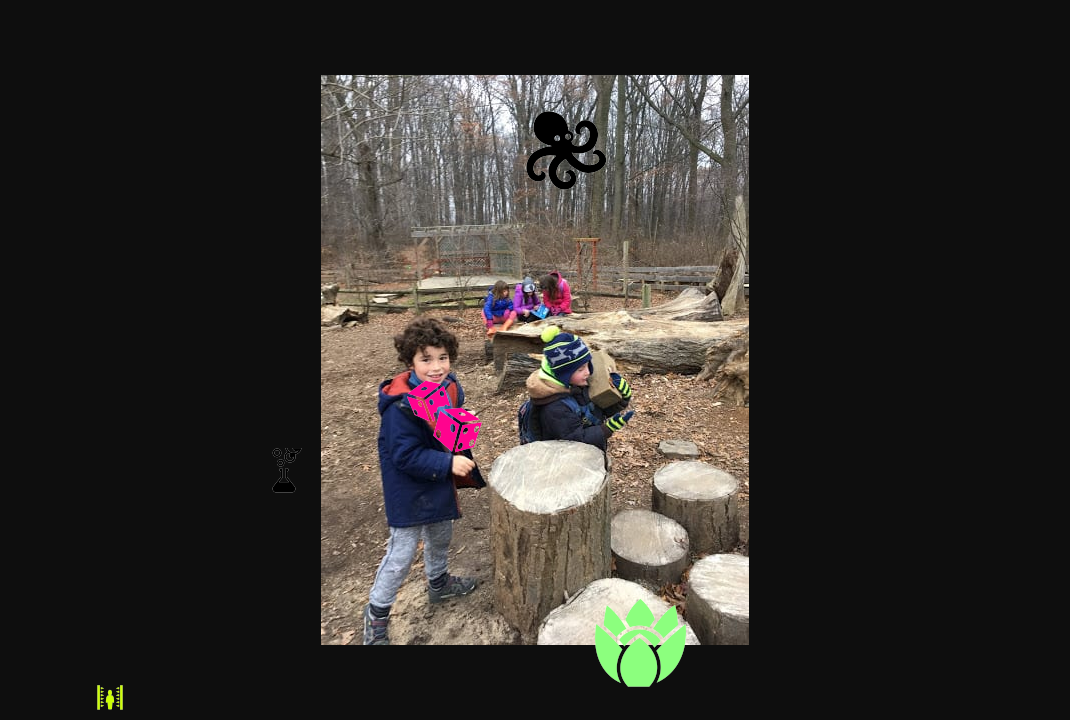 The width and height of the screenshot is (1070, 720). I want to click on access meditation or mindfulness features, so click(640, 640).